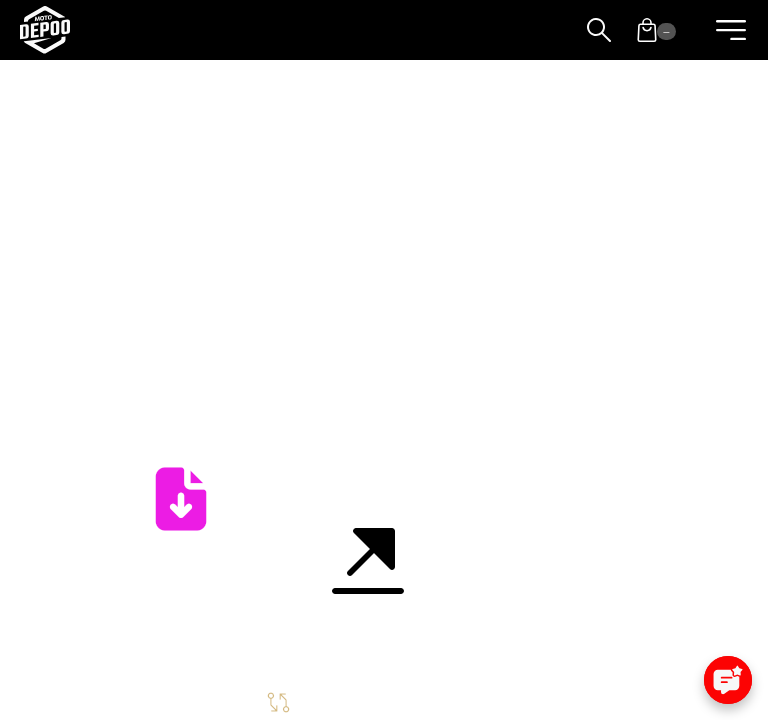 This screenshot has height=720, width=768. What do you see at coordinates (181, 499) in the screenshot?
I see `download a file` at bounding box center [181, 499].